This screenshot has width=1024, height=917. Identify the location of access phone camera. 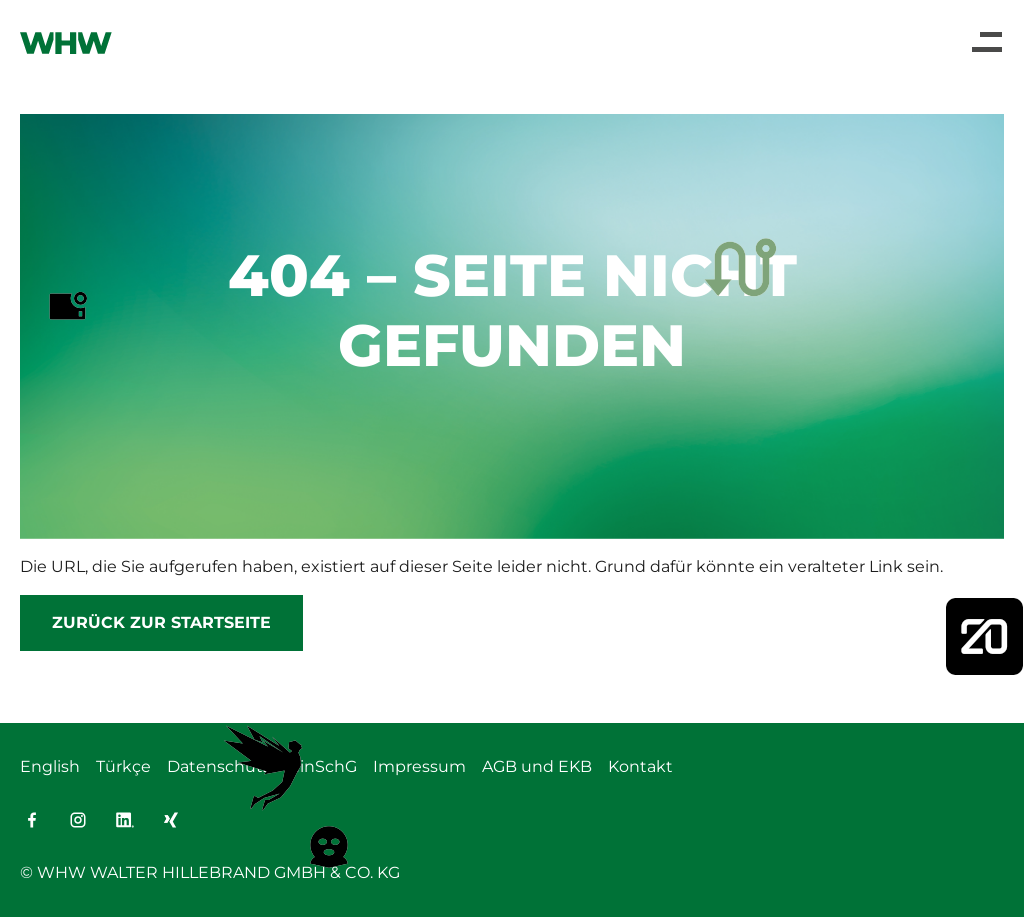
(67, 306).